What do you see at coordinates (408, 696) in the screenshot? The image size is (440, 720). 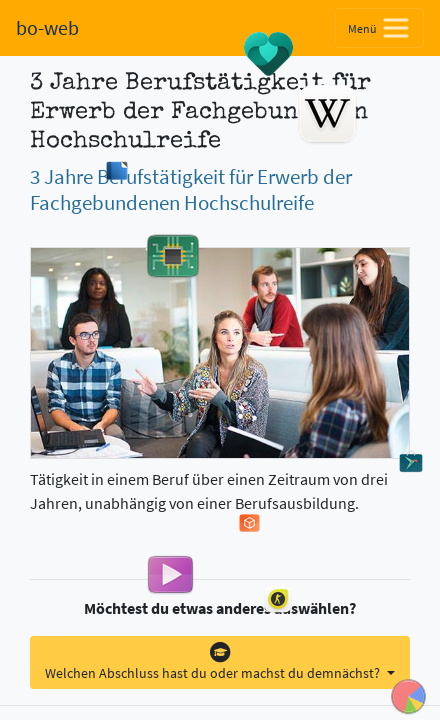 I see `open disk usage analyzer app` at bounding box center [408, 696].